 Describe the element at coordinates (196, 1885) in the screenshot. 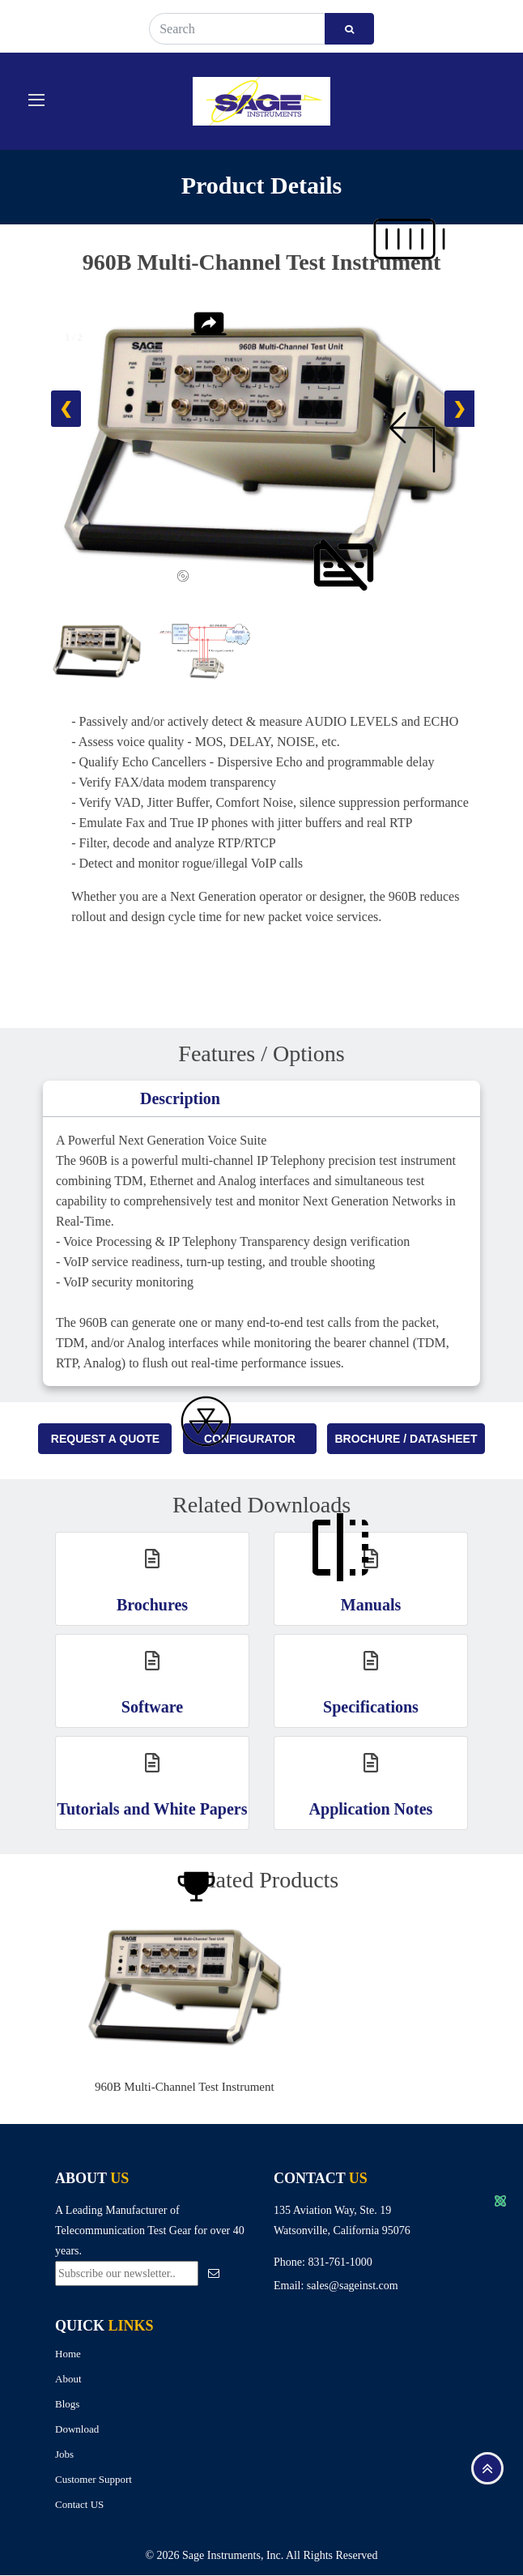

I see `view achievements or awards` at that location.